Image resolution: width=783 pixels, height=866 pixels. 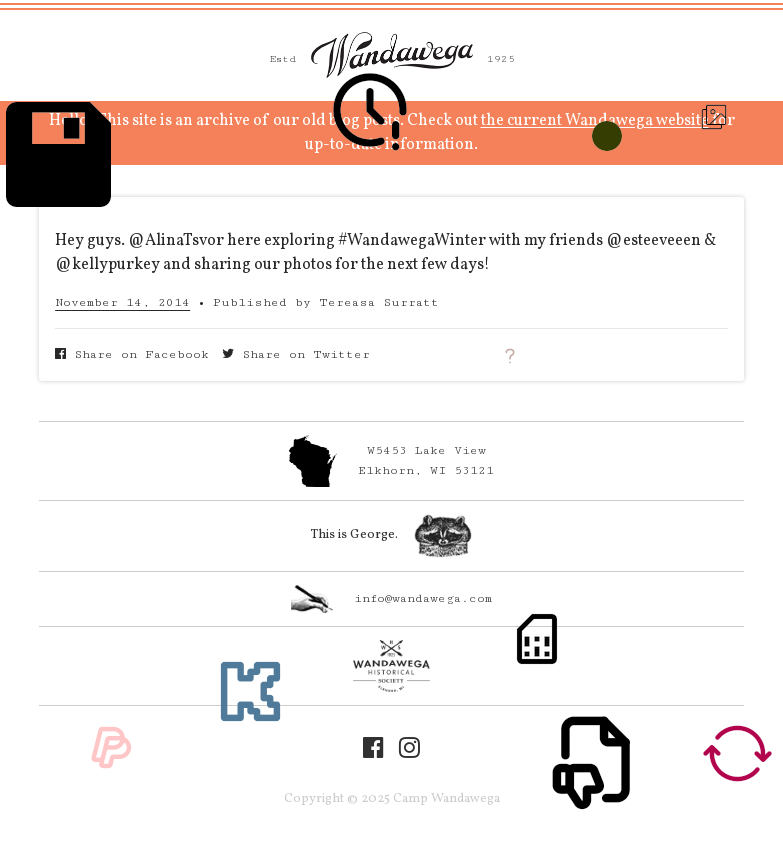 I want to click on sync data across devices, so click(x=737, y=753).